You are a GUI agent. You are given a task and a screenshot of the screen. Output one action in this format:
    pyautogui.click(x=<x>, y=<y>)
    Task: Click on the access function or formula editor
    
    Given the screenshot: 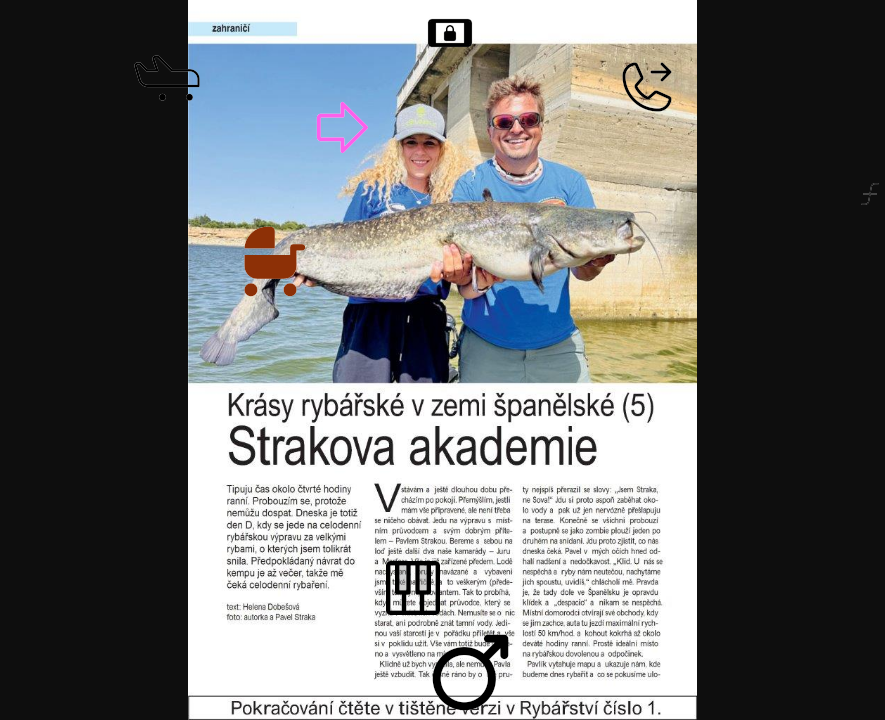 What is the action you would take?
    pyautogui.click(x=870, y=194)
    